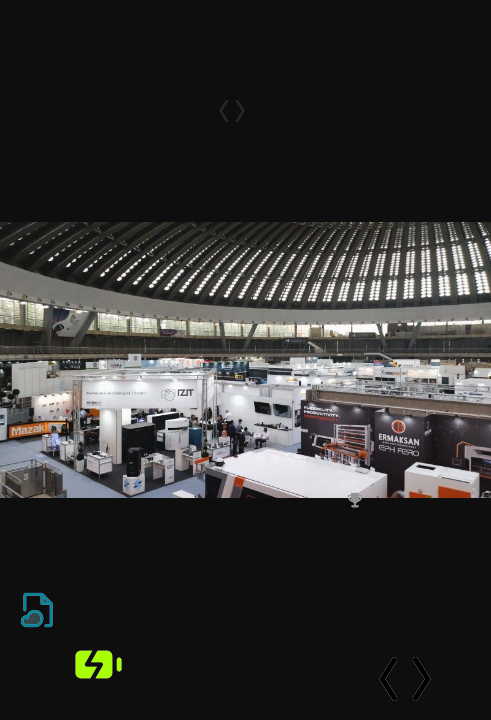 The height and width of the screenshot is (720, 491). Describe the element at coordinates (405, 679) in the screenshot. I see `view or edit source code` at that location.